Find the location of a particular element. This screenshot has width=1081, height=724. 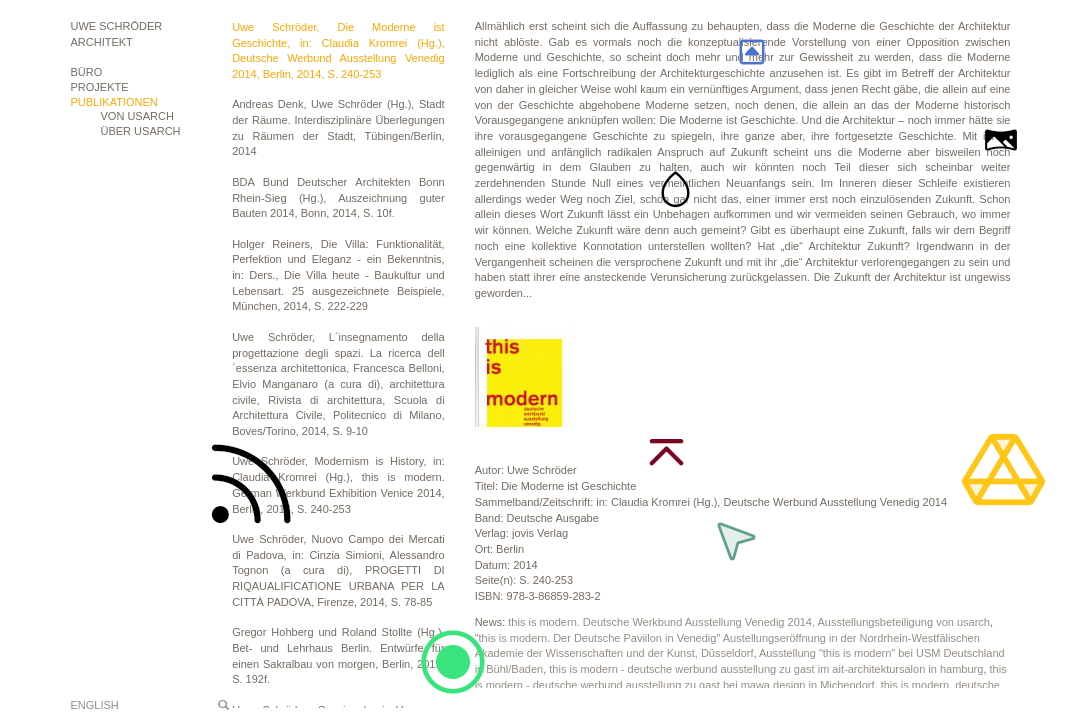

view panorama or wide-angle photos is located at coordinates (1001, 140).